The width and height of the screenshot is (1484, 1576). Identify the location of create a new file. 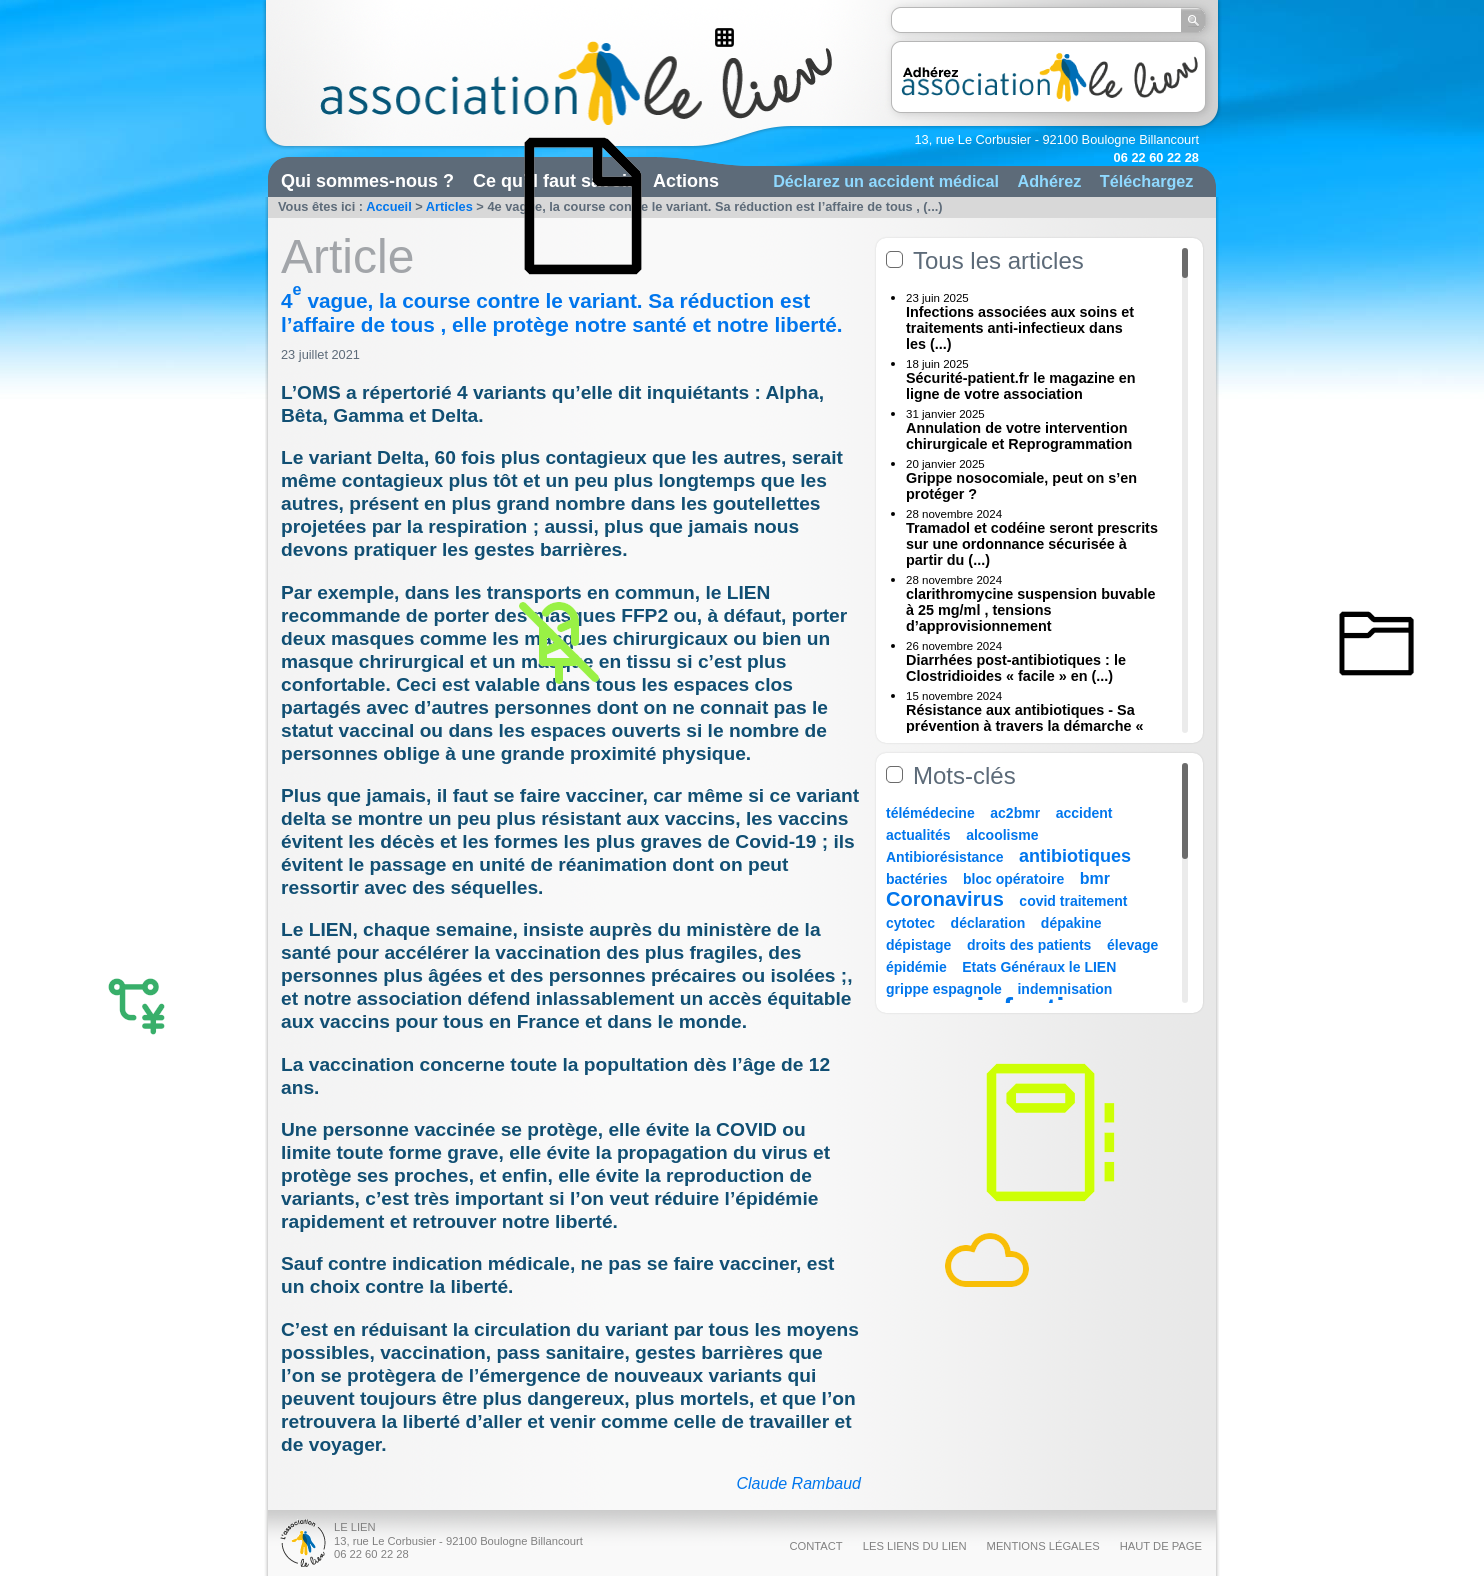
(583, 206).